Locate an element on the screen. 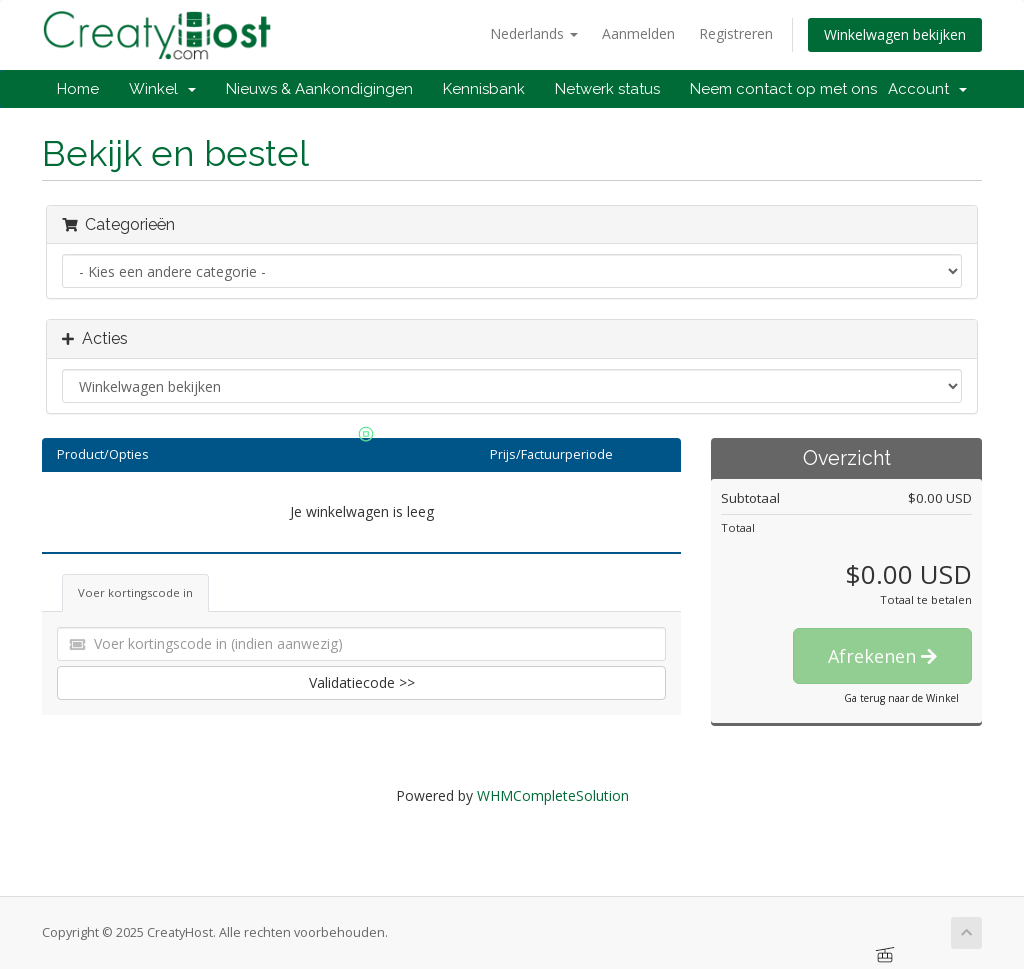 The height and width of the screenshot is (969, 1024). access cable car or gondola transit information is located at coordinates (885, 955).